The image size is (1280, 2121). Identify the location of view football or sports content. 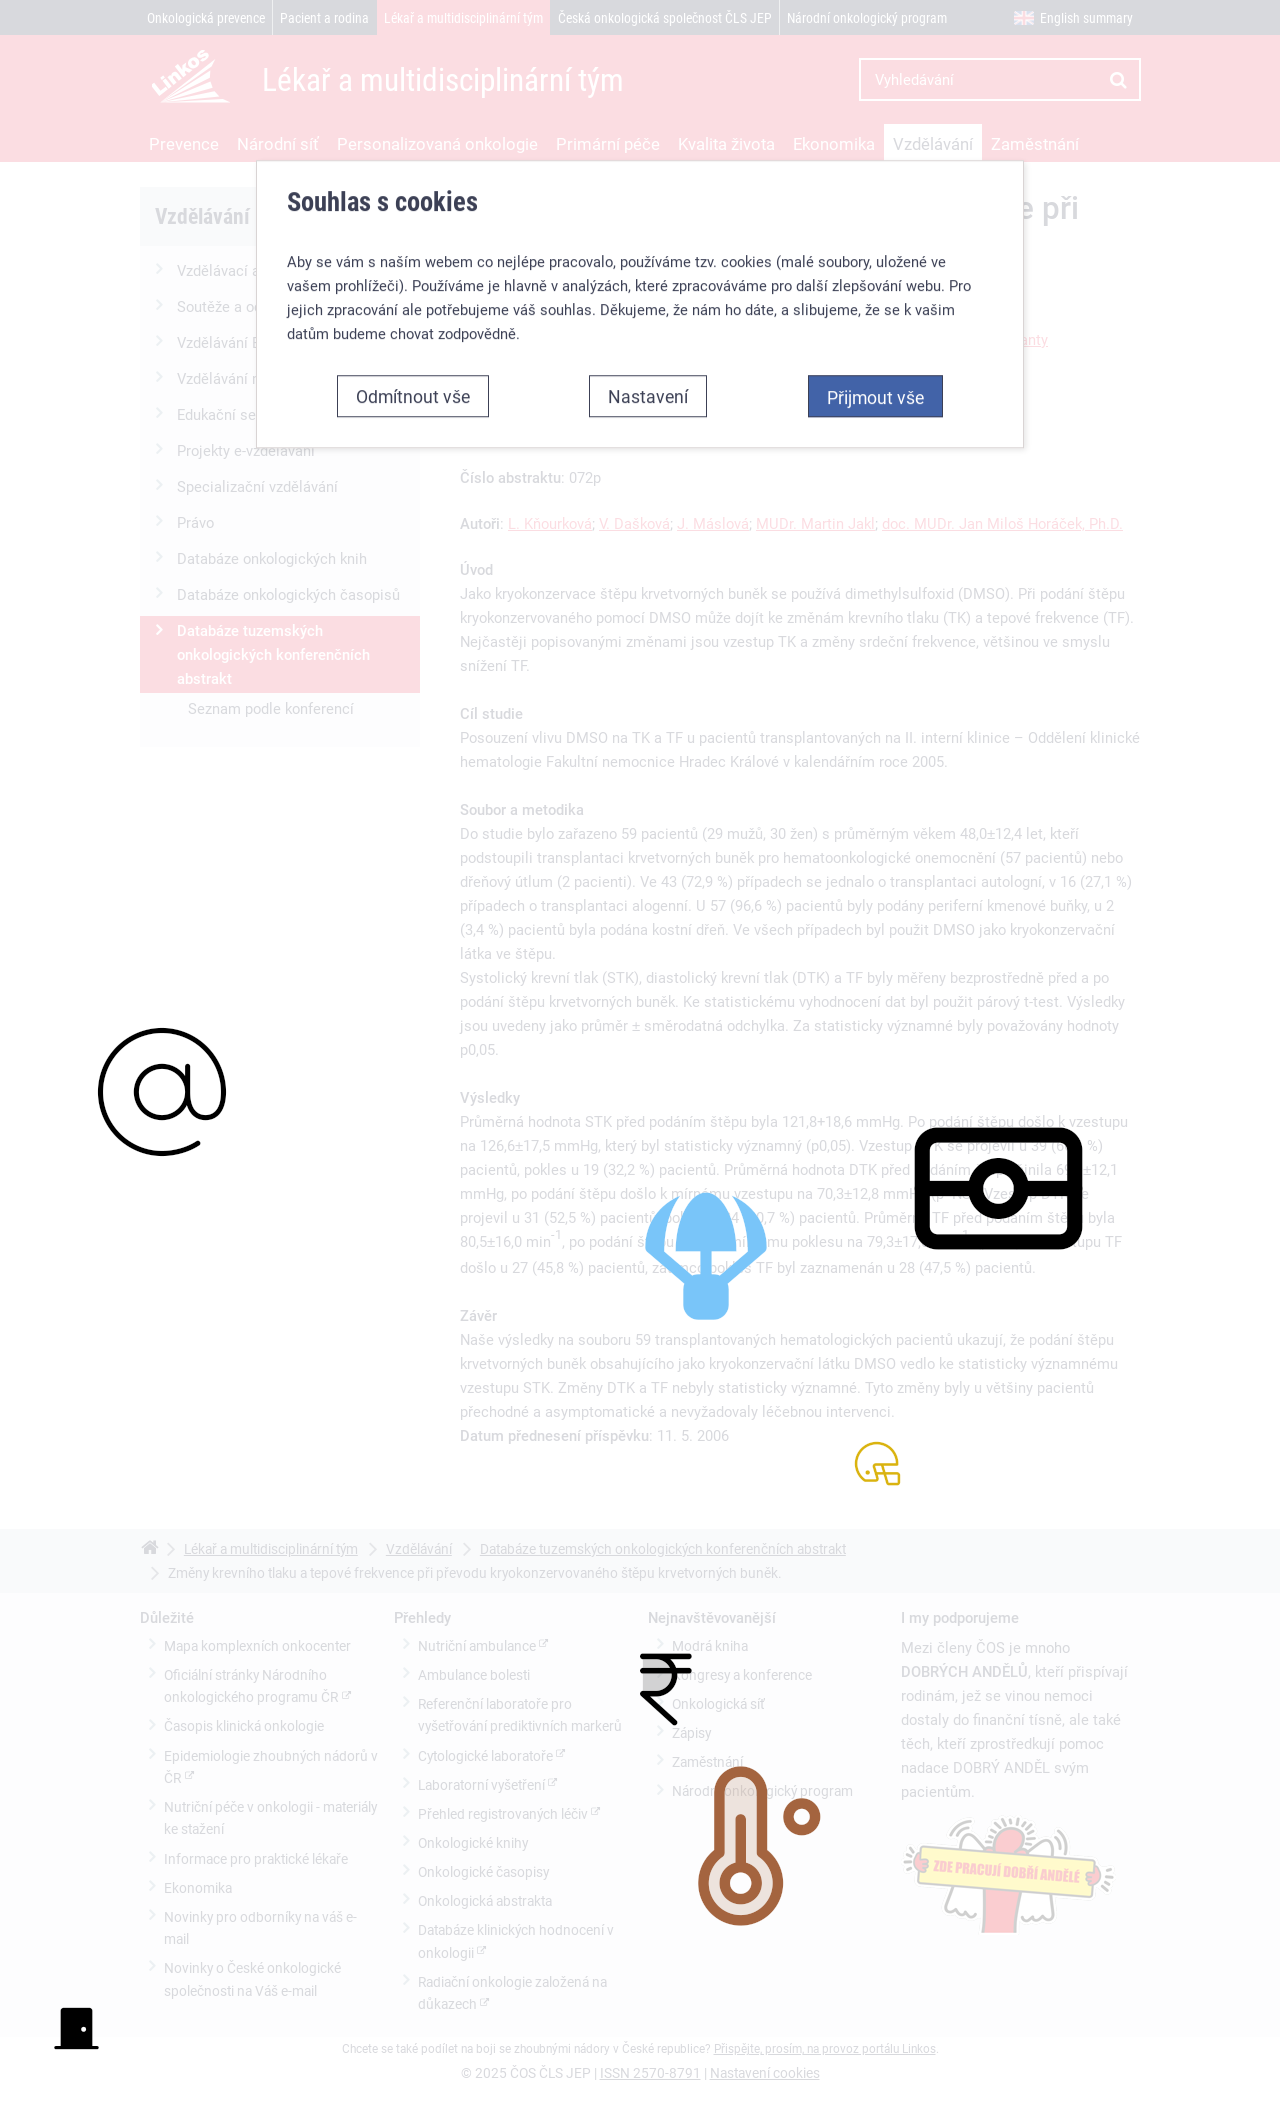
(877, 1464).